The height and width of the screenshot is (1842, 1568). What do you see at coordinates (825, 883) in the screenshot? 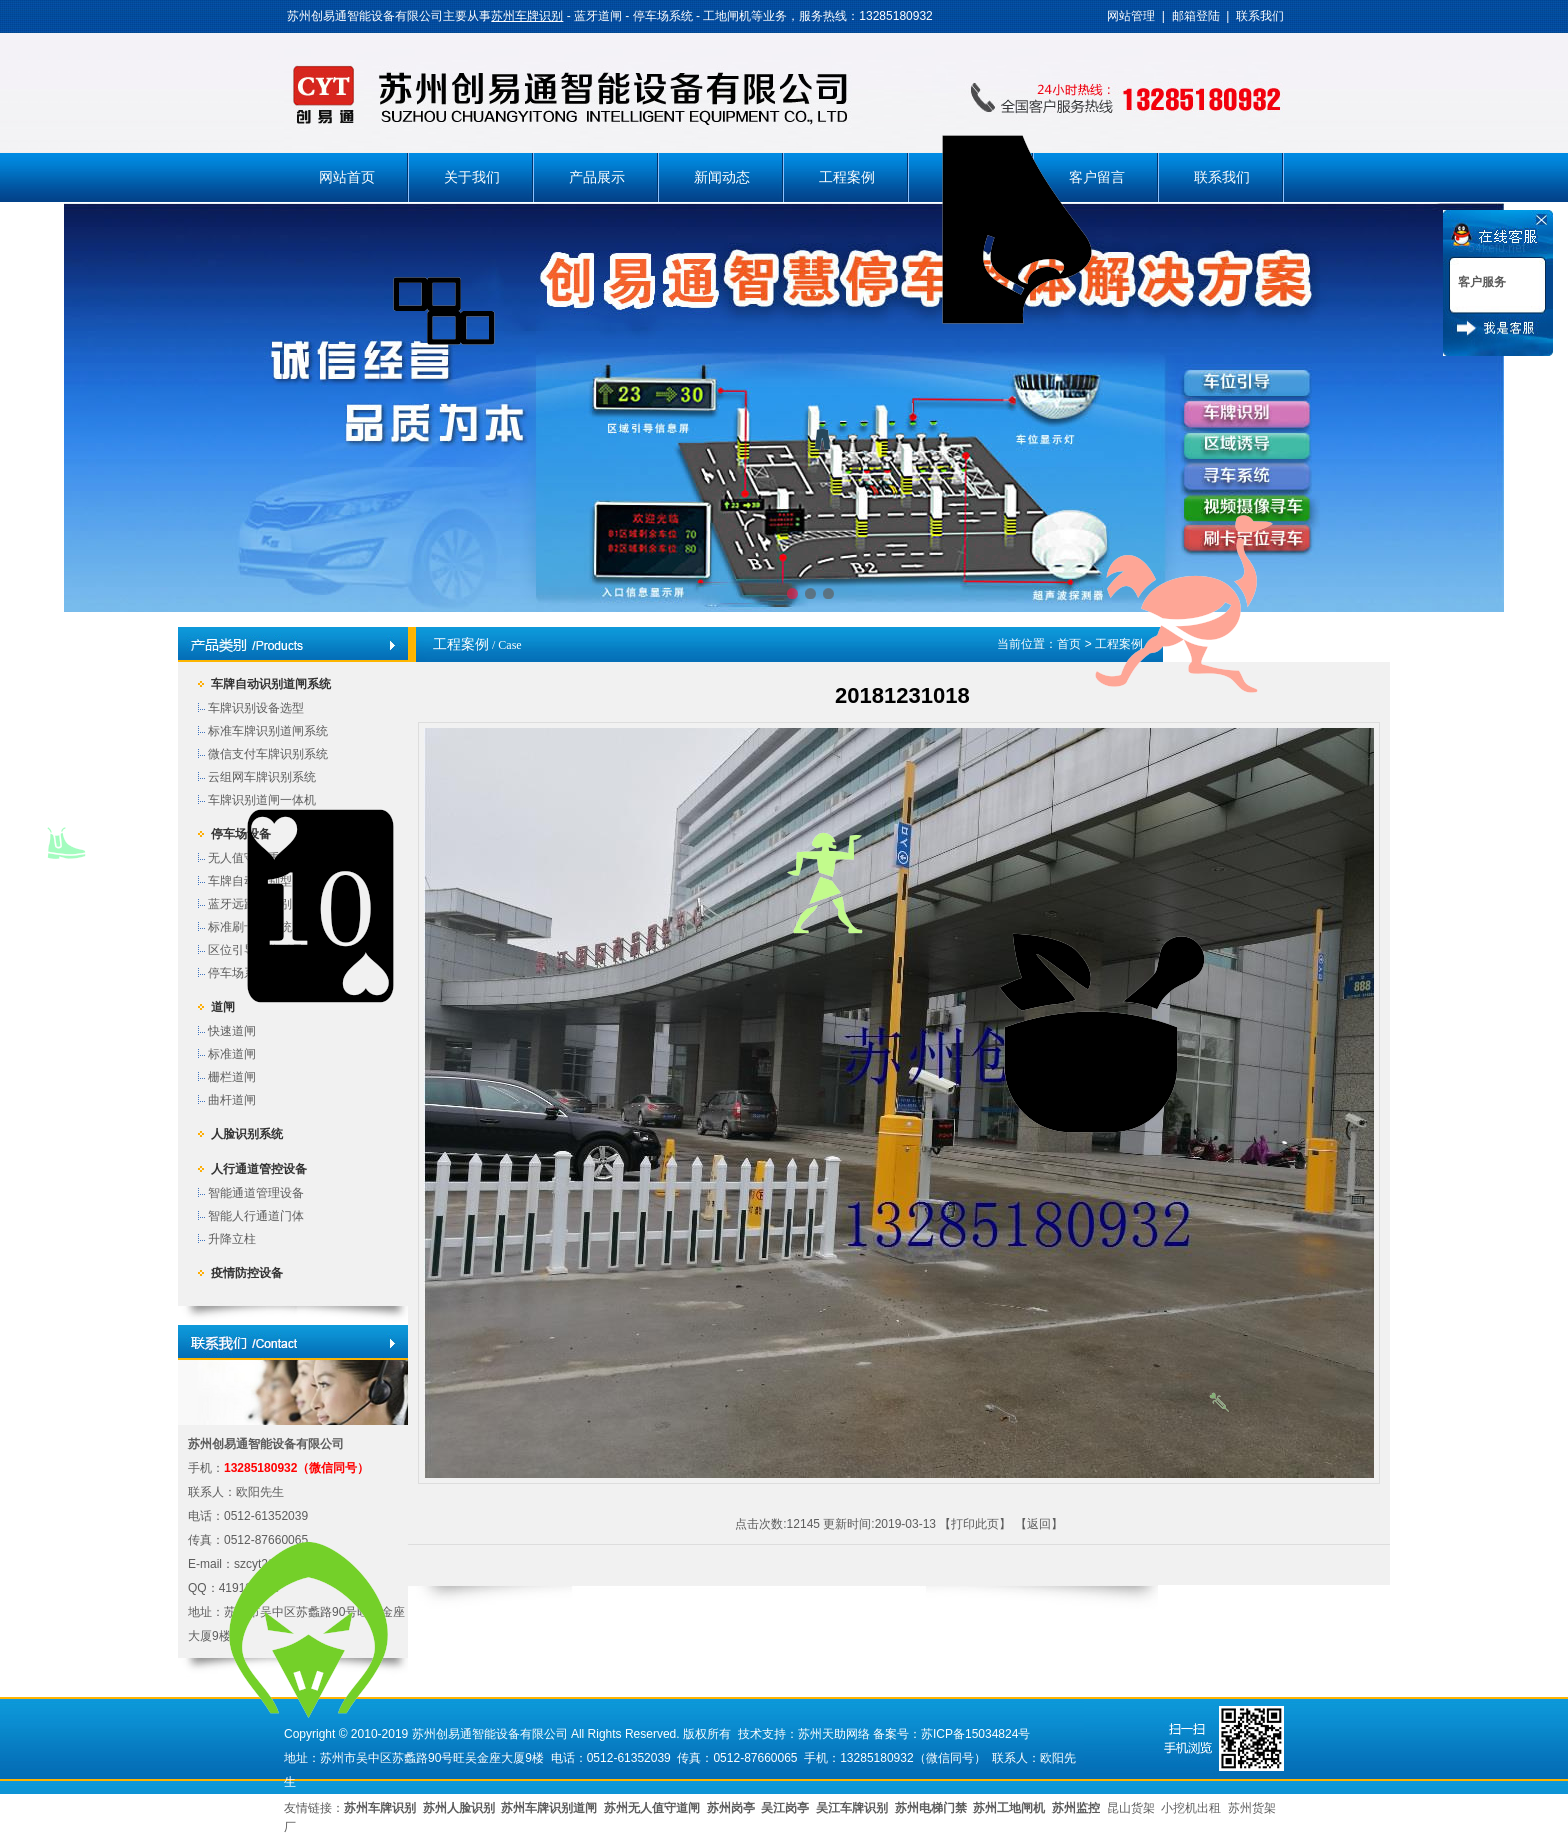
I see `select egyptian or ancient egypt theme` at bounding box center [825, 883].